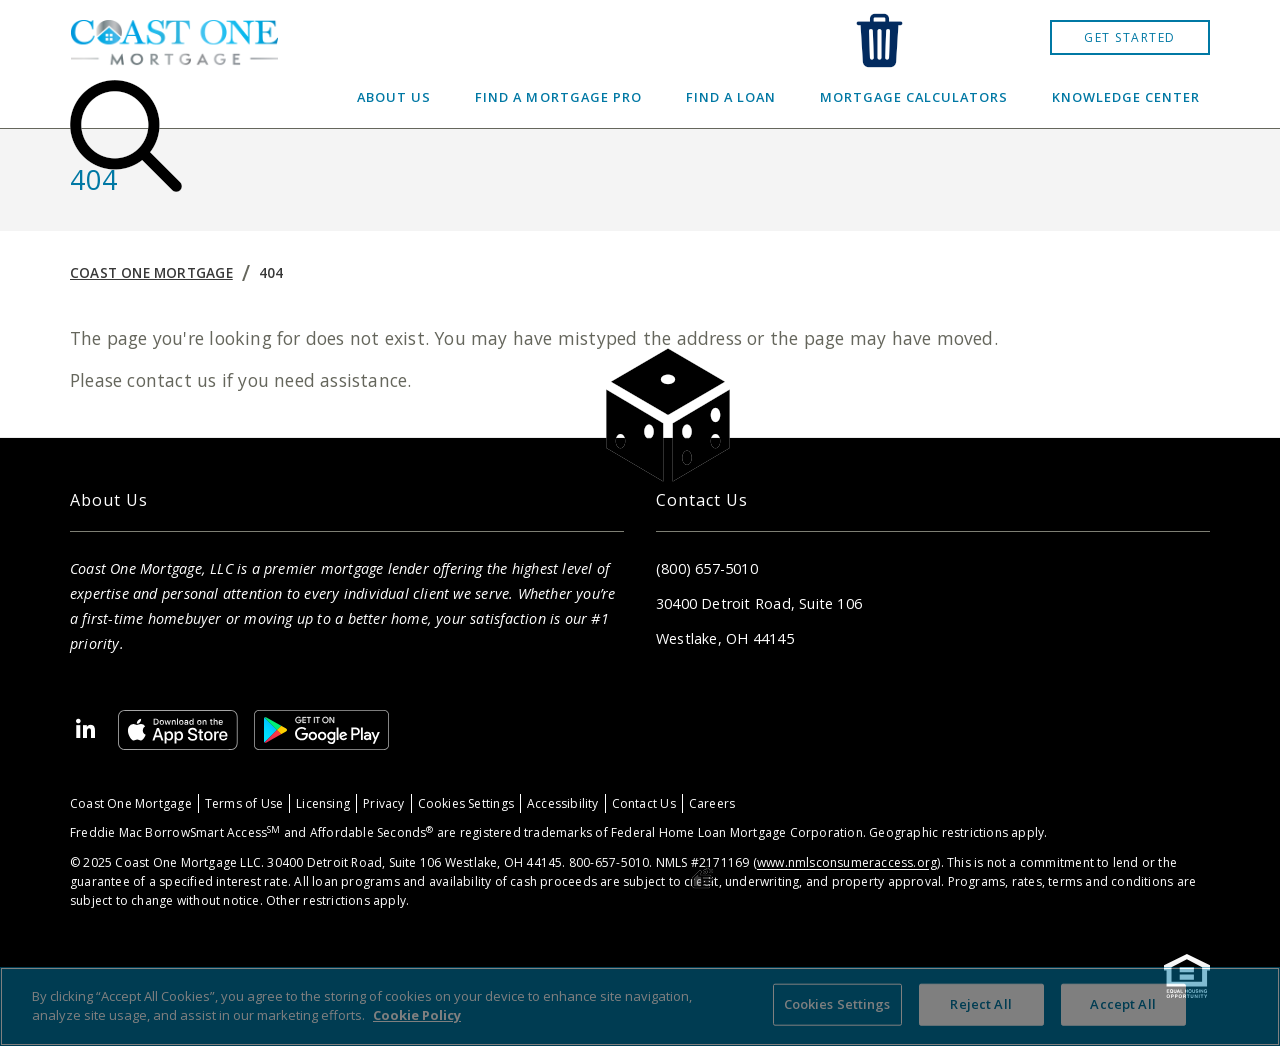 The width and height of the screenshot is (1280, 1046). I want to click on randomize or shuffle content, so click(668, 415).